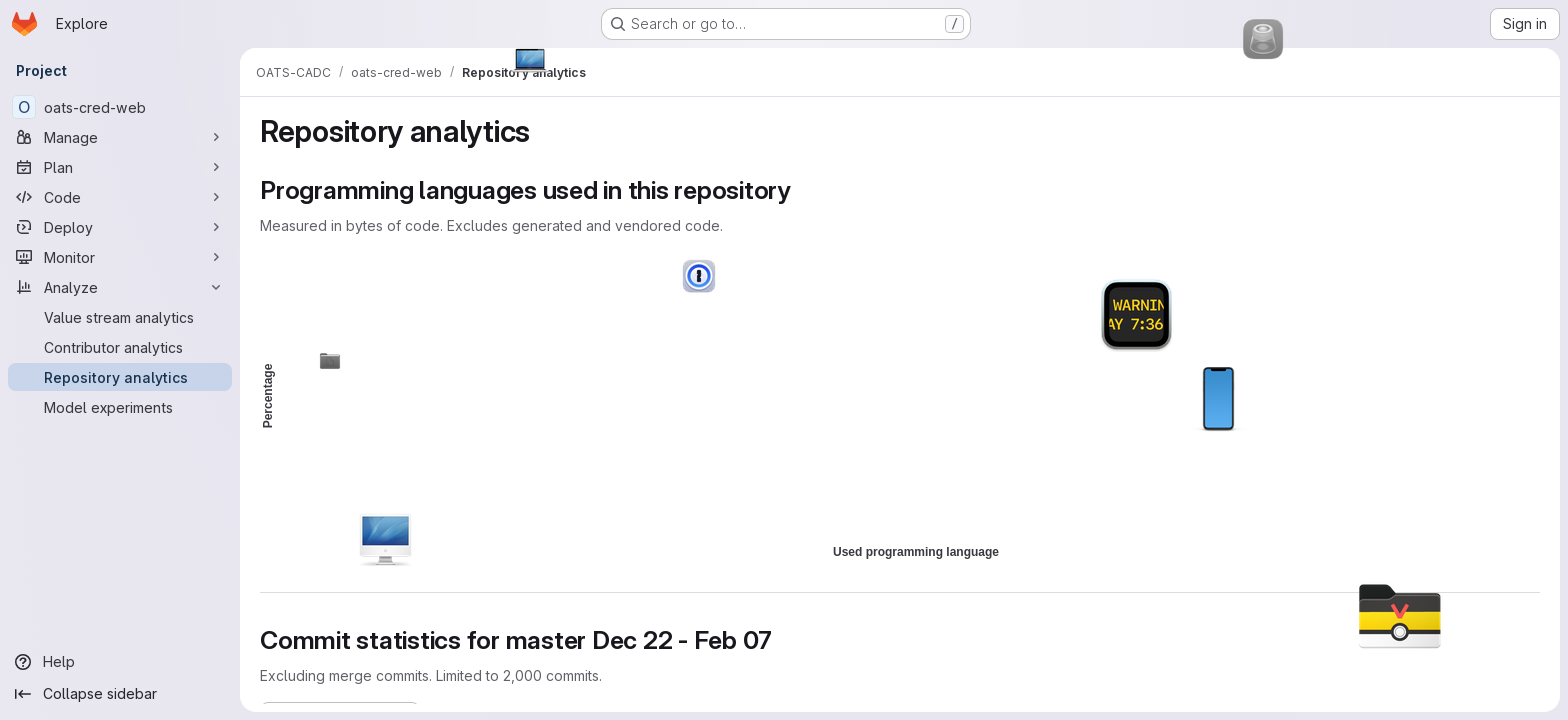 This screenshot has height=720, width=1568. I want to click on open 1Password to access saved passwords, so click(699, 276).